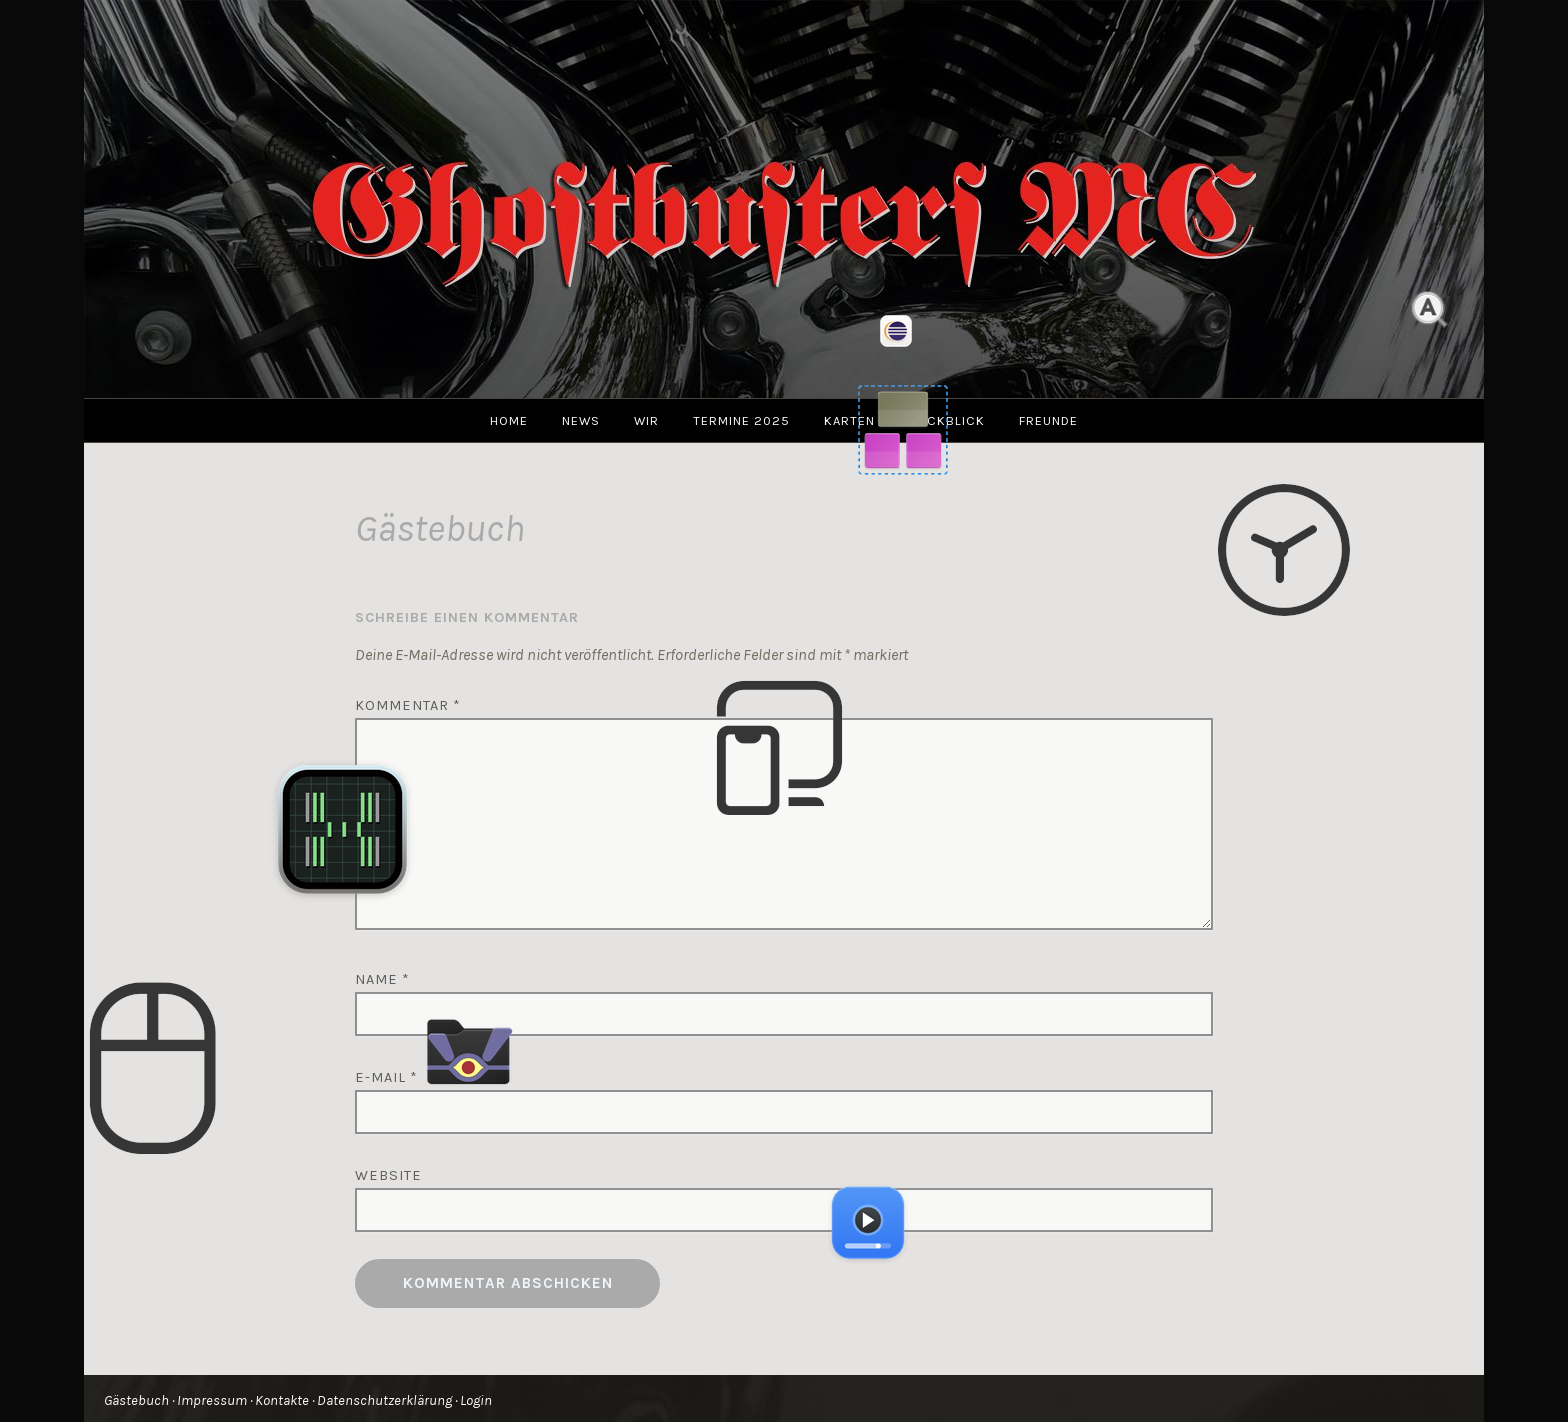  Describe the element at coordinates (1284, 550) in the screenshot. I see `open the clock app` at that location.